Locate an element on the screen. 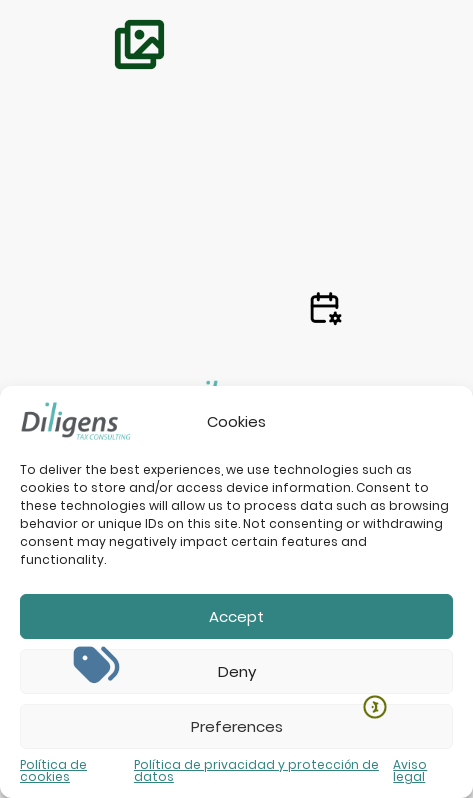 Image resolution: width=473 pixels, height=798 pixels. manage tags or labels is located at coordinates (96, 662).